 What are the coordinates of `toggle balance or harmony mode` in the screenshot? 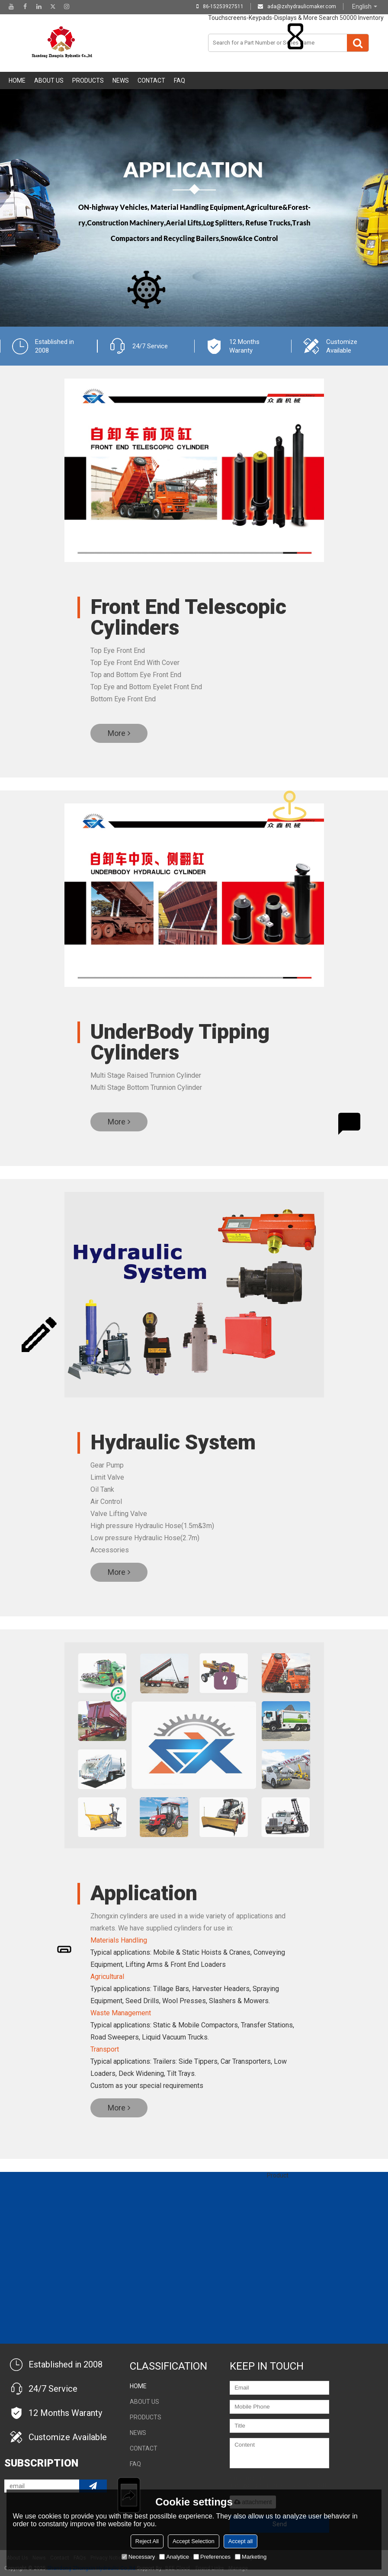 It's located at (118, 1694).